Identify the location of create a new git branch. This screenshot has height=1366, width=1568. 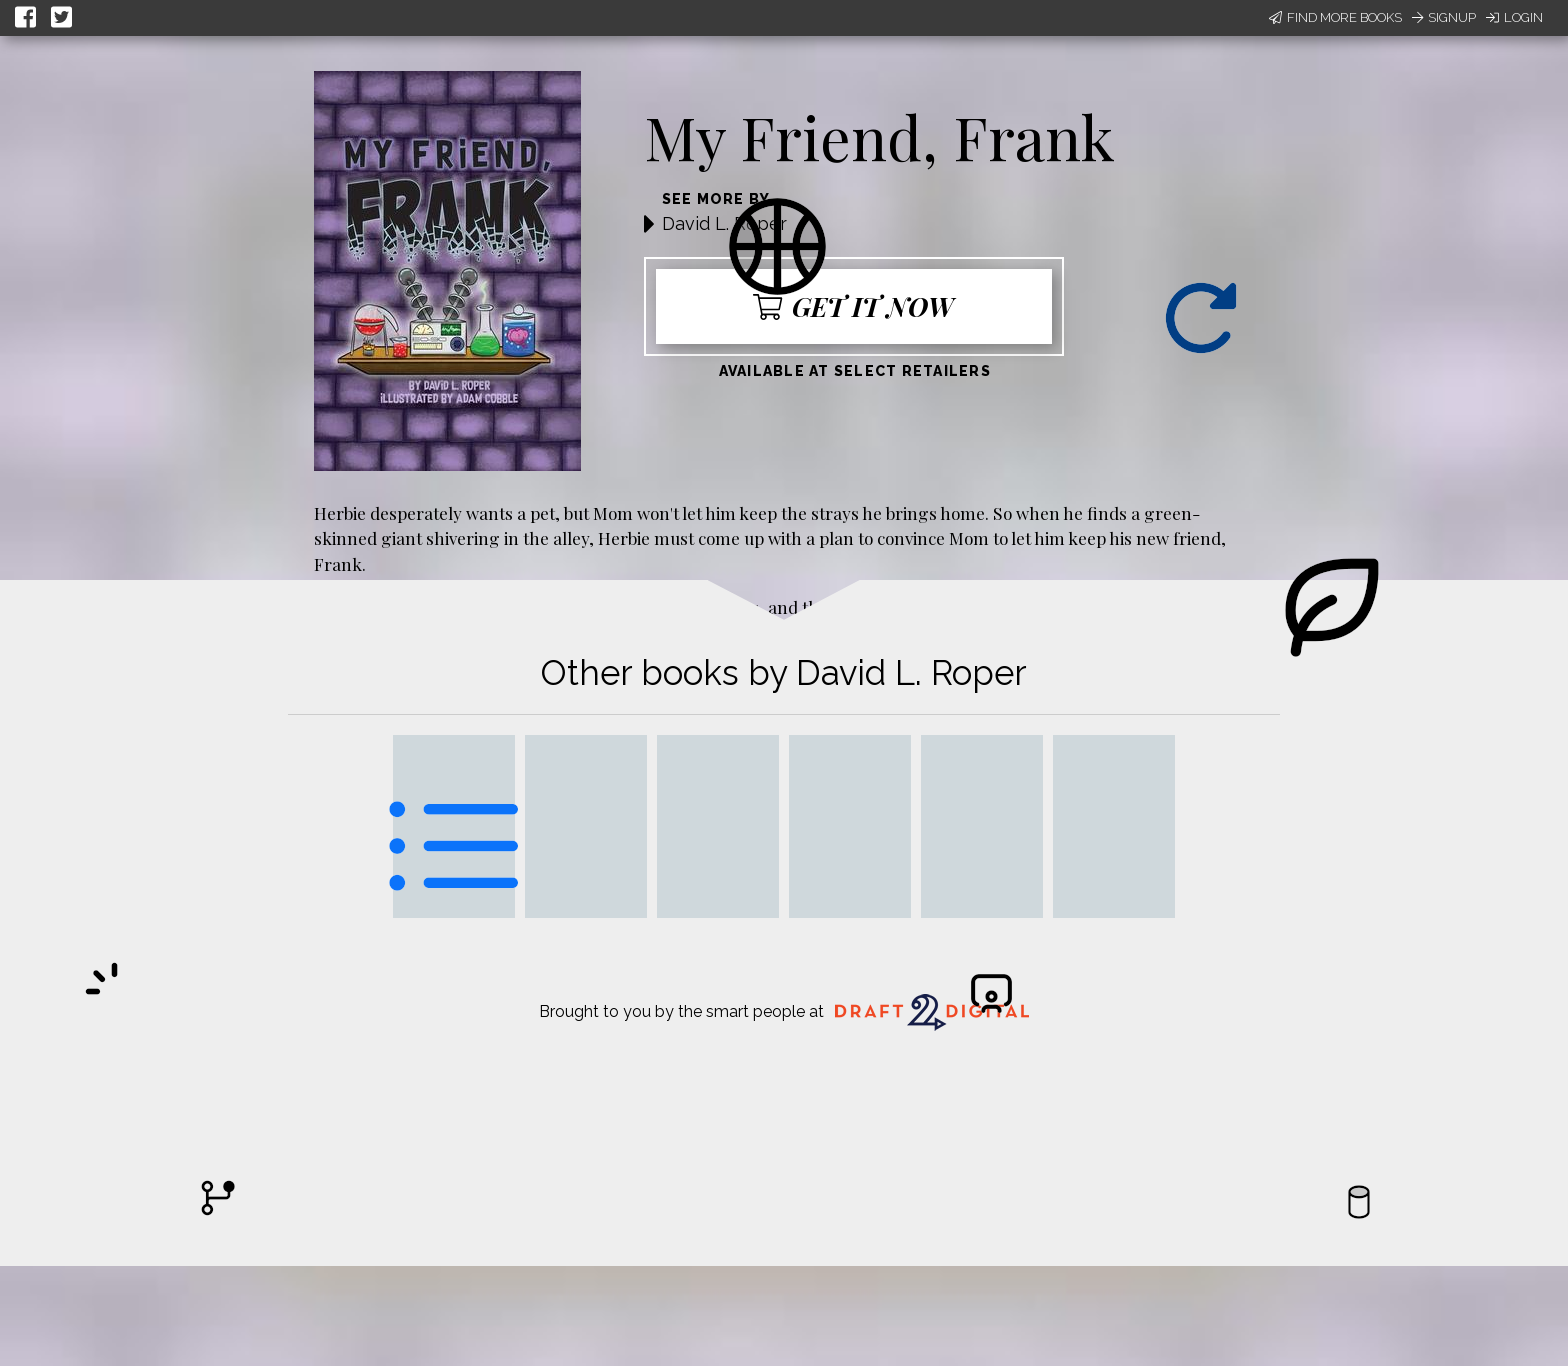
(216, 1198).